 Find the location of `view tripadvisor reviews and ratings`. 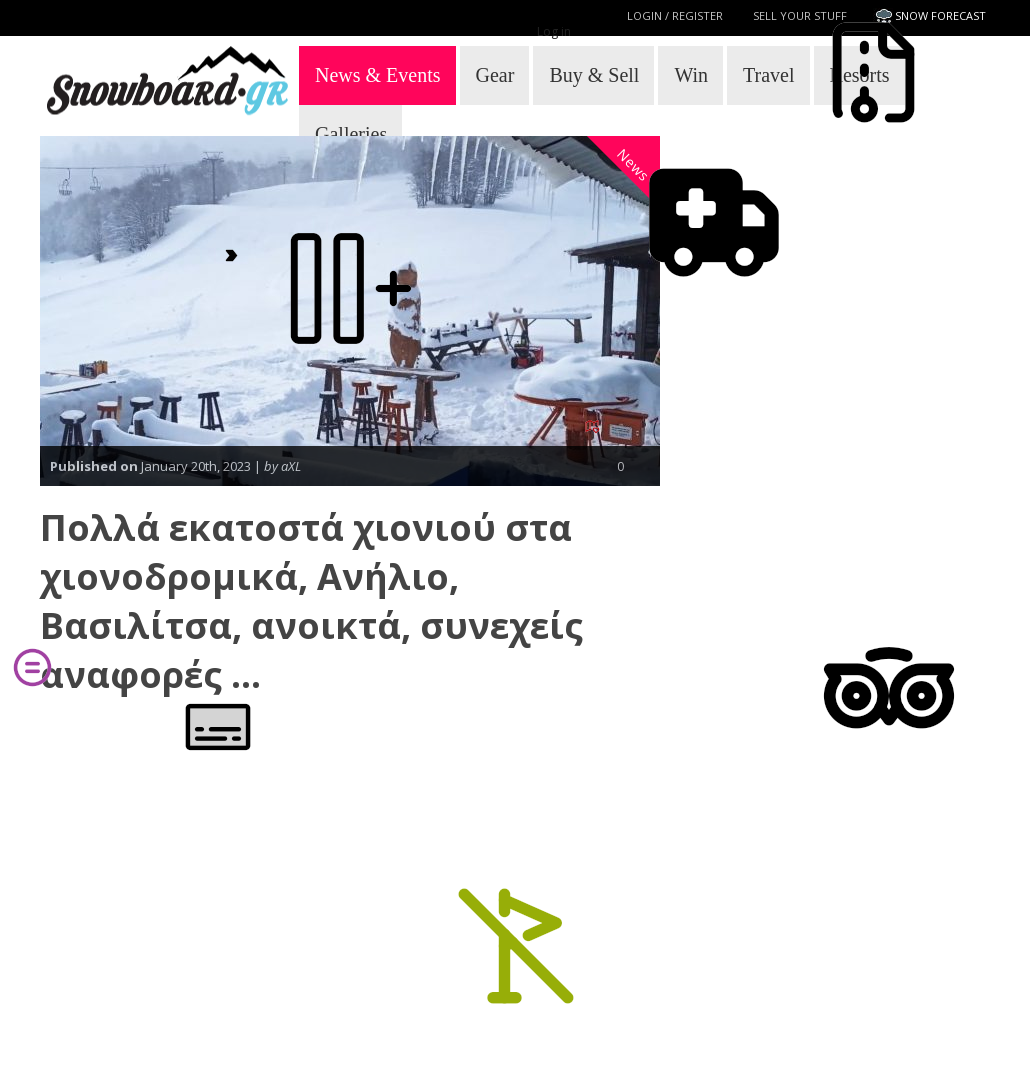

view tripadvisor reviews and ratings is located at coordinates (889, 687).